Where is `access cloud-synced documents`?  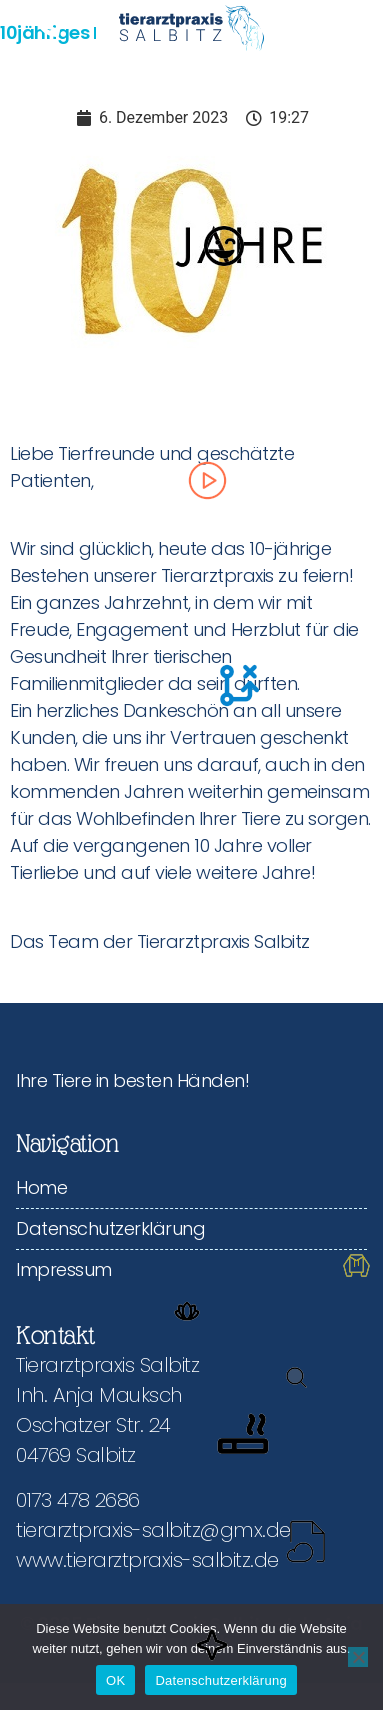 access cloud-synced documents is located at coordinates (307, 1541).